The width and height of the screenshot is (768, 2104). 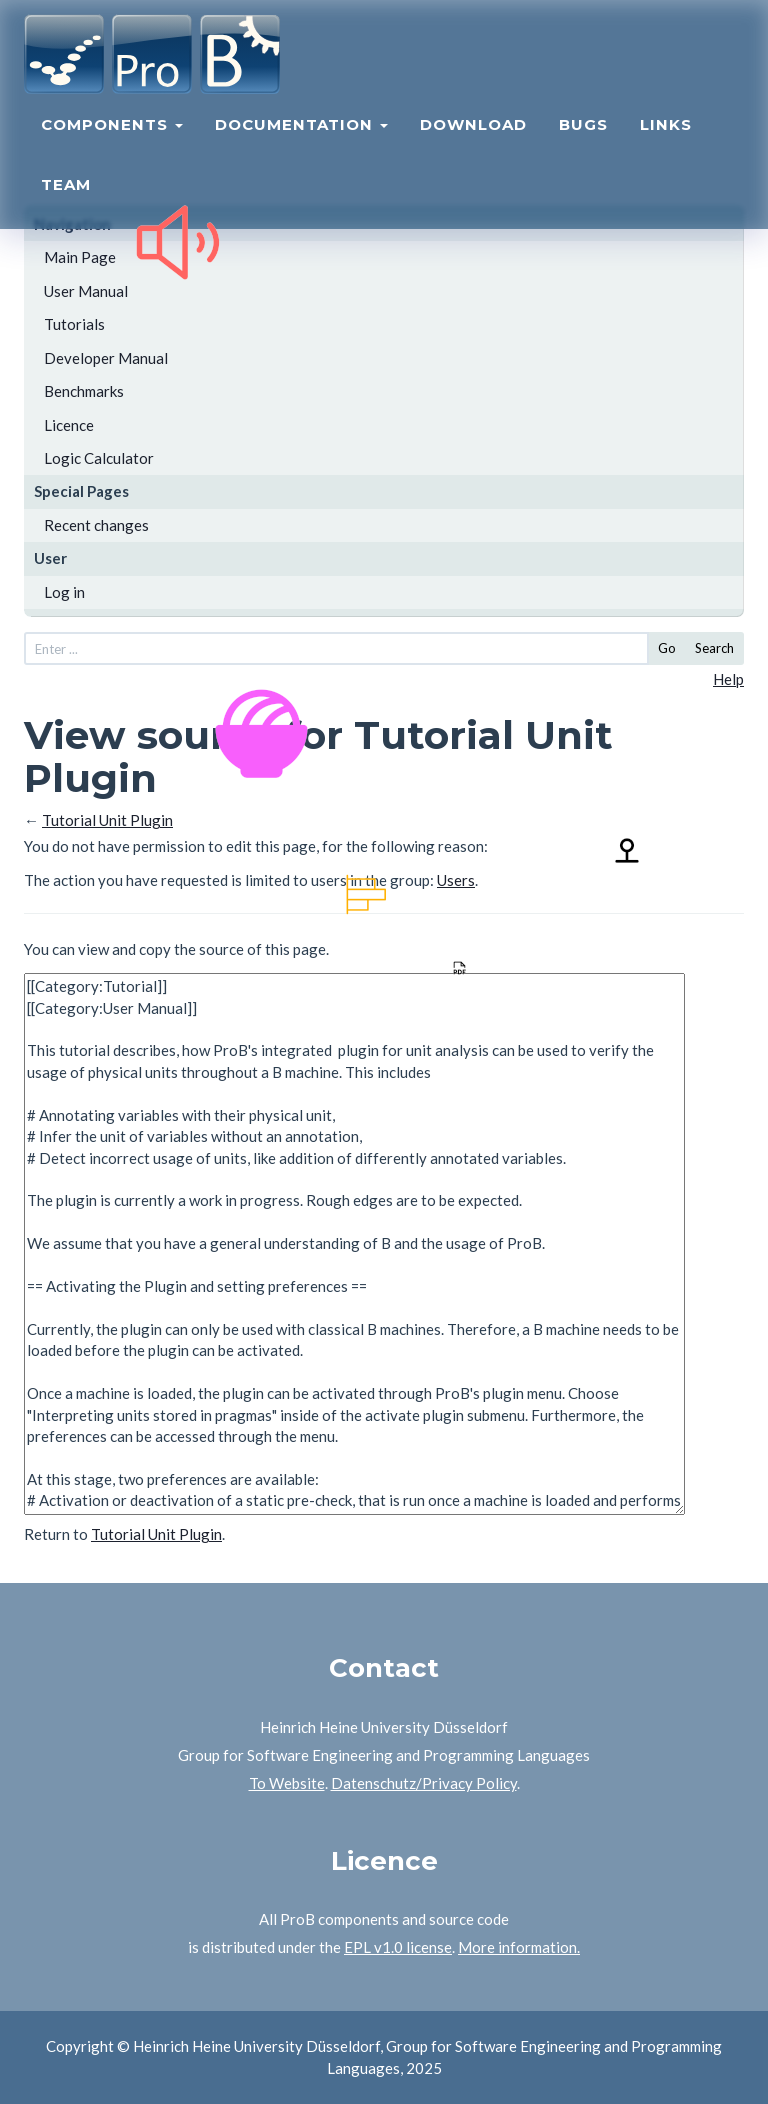 I want to click on volume is set to high, so click(x=176, y=242).